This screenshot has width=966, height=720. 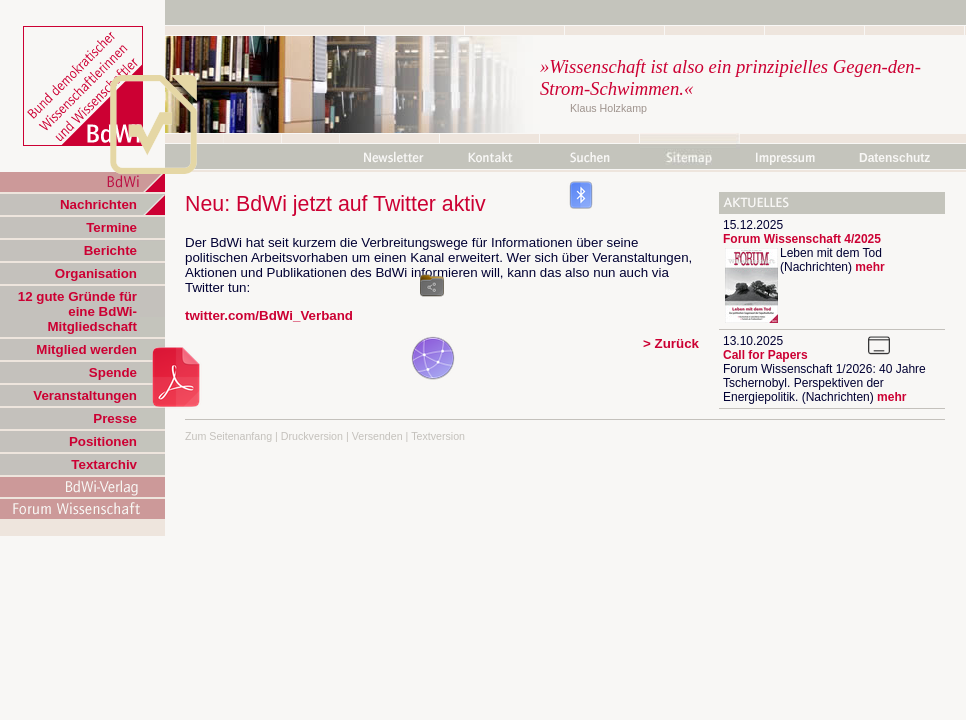 What do you see at coordinates (432, 285) in the screenshot?
I see `open your public shared folder` at bounding box center [432, 285].